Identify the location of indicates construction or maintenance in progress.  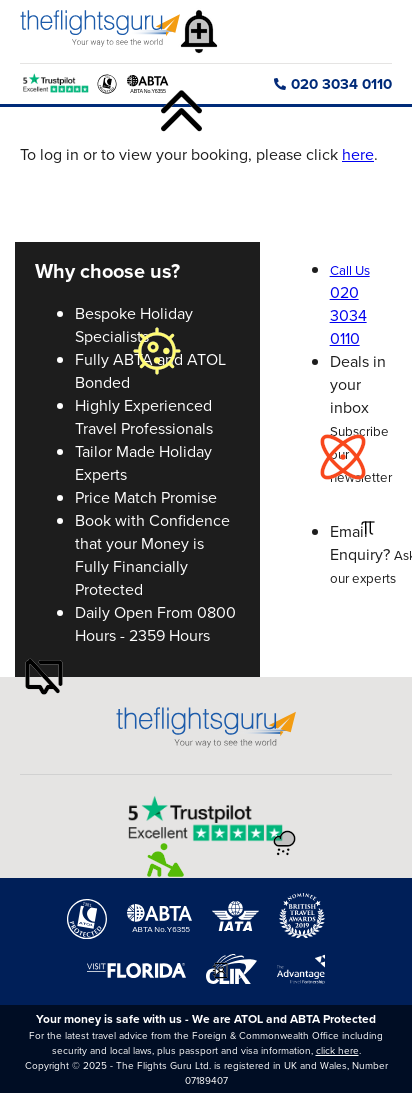
(165, 860).